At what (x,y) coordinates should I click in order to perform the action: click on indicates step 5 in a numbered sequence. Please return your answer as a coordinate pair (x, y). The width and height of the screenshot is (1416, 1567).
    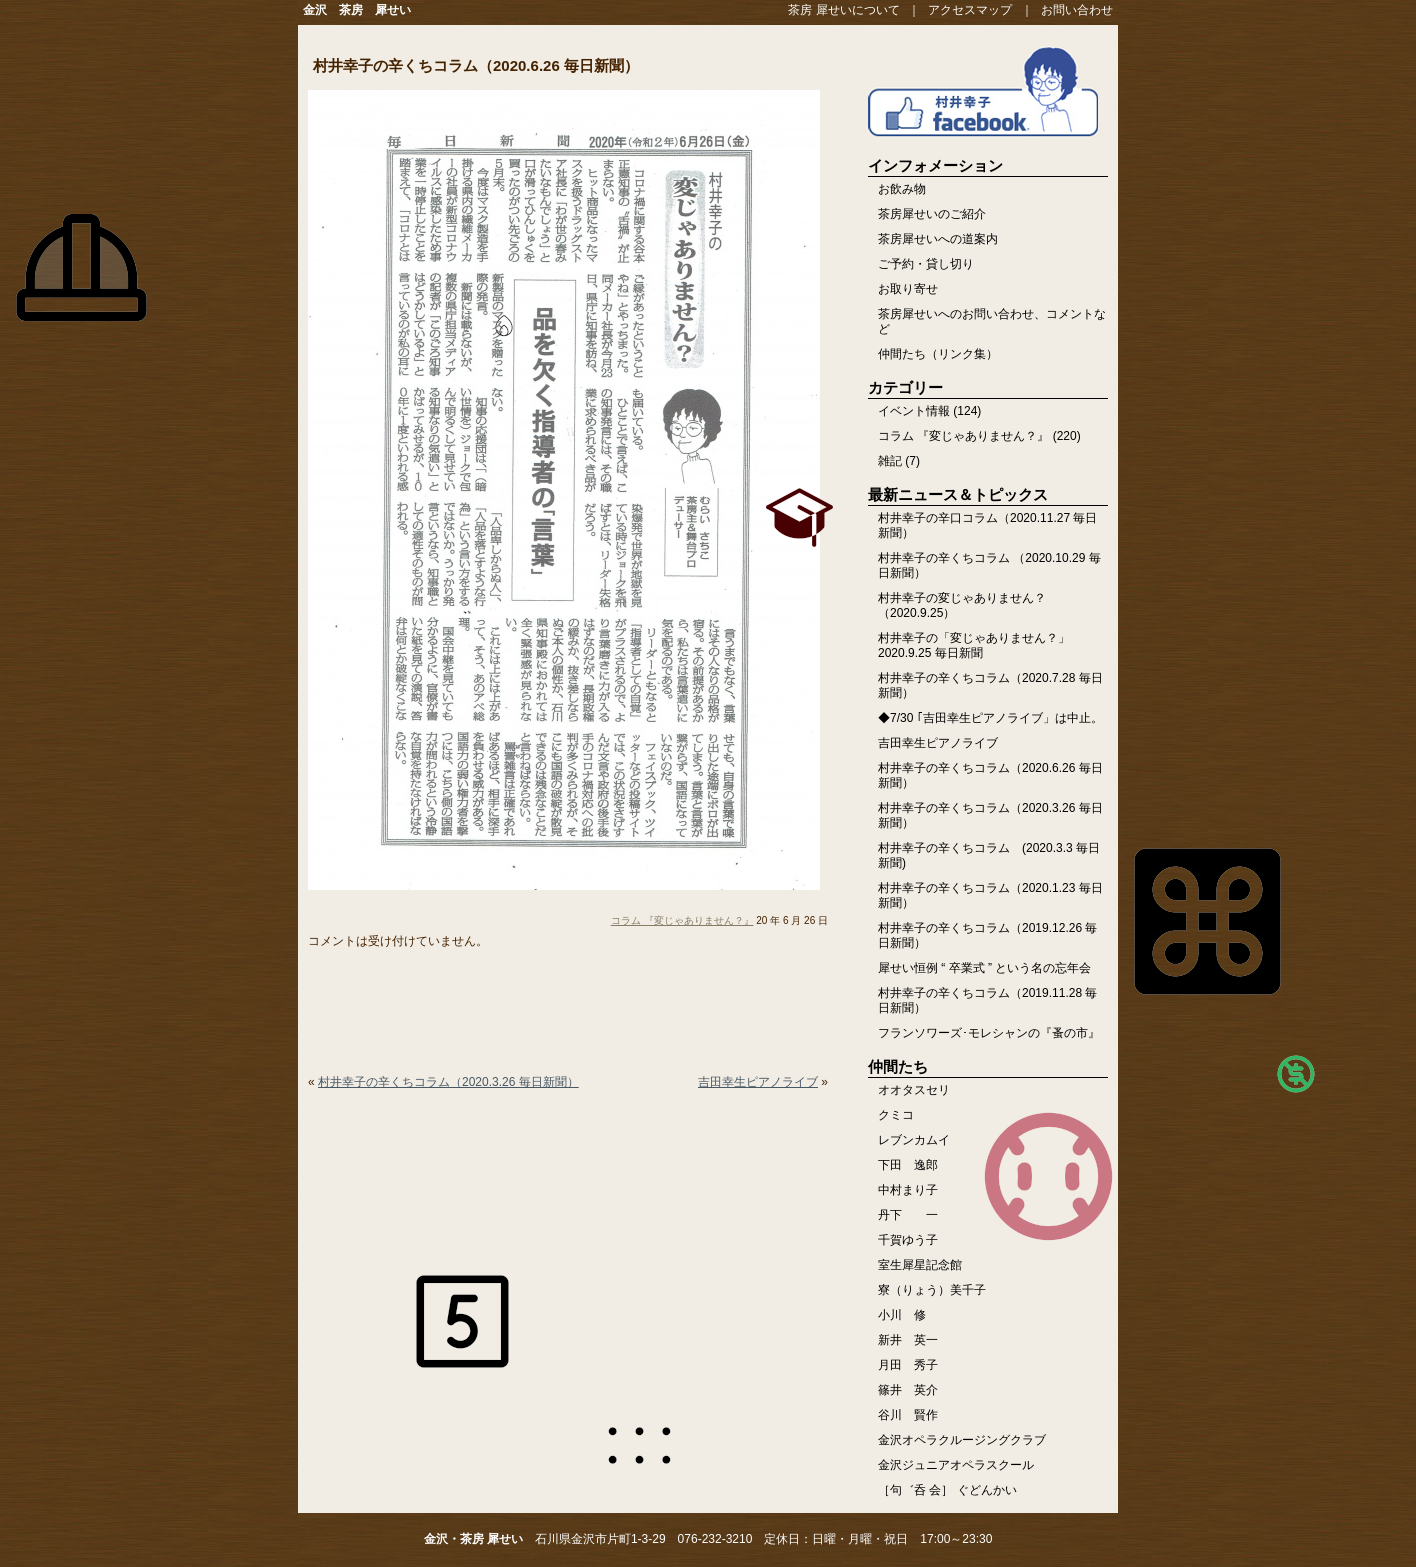
    Looking at the image, I should click on (462, 1321).